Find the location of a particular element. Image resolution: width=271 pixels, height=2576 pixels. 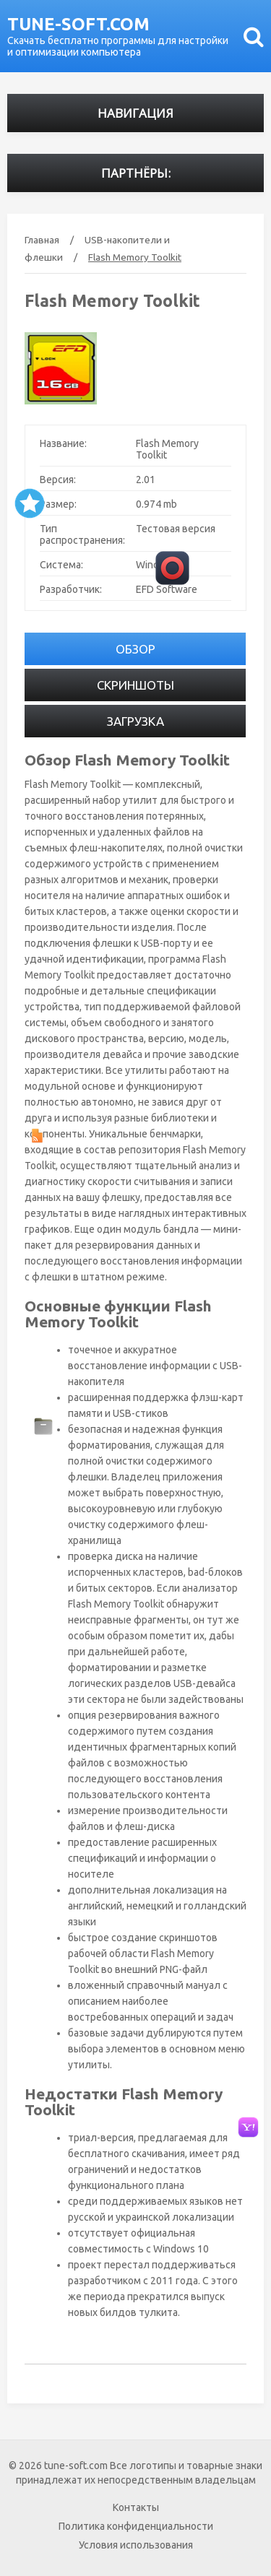

open the file manager application is located at coordinates (43, 1426).